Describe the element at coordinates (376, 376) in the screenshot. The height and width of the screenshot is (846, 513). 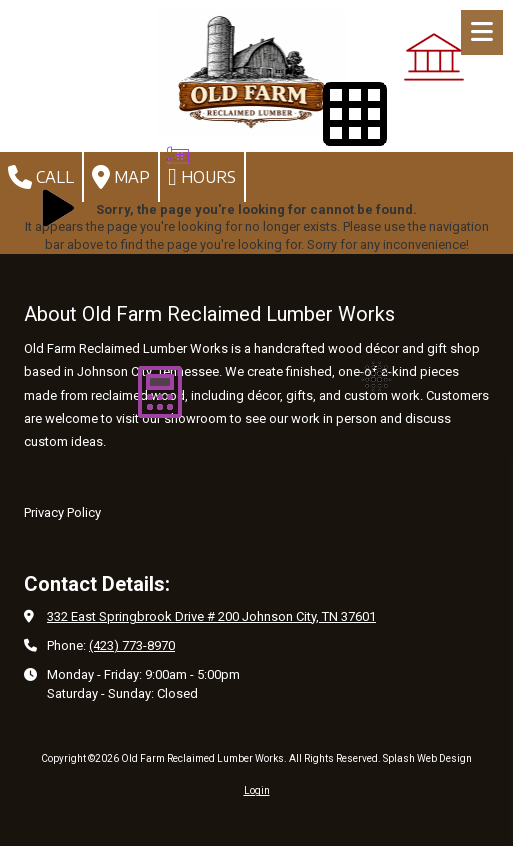
I see `apply blur effect to image` at that location.